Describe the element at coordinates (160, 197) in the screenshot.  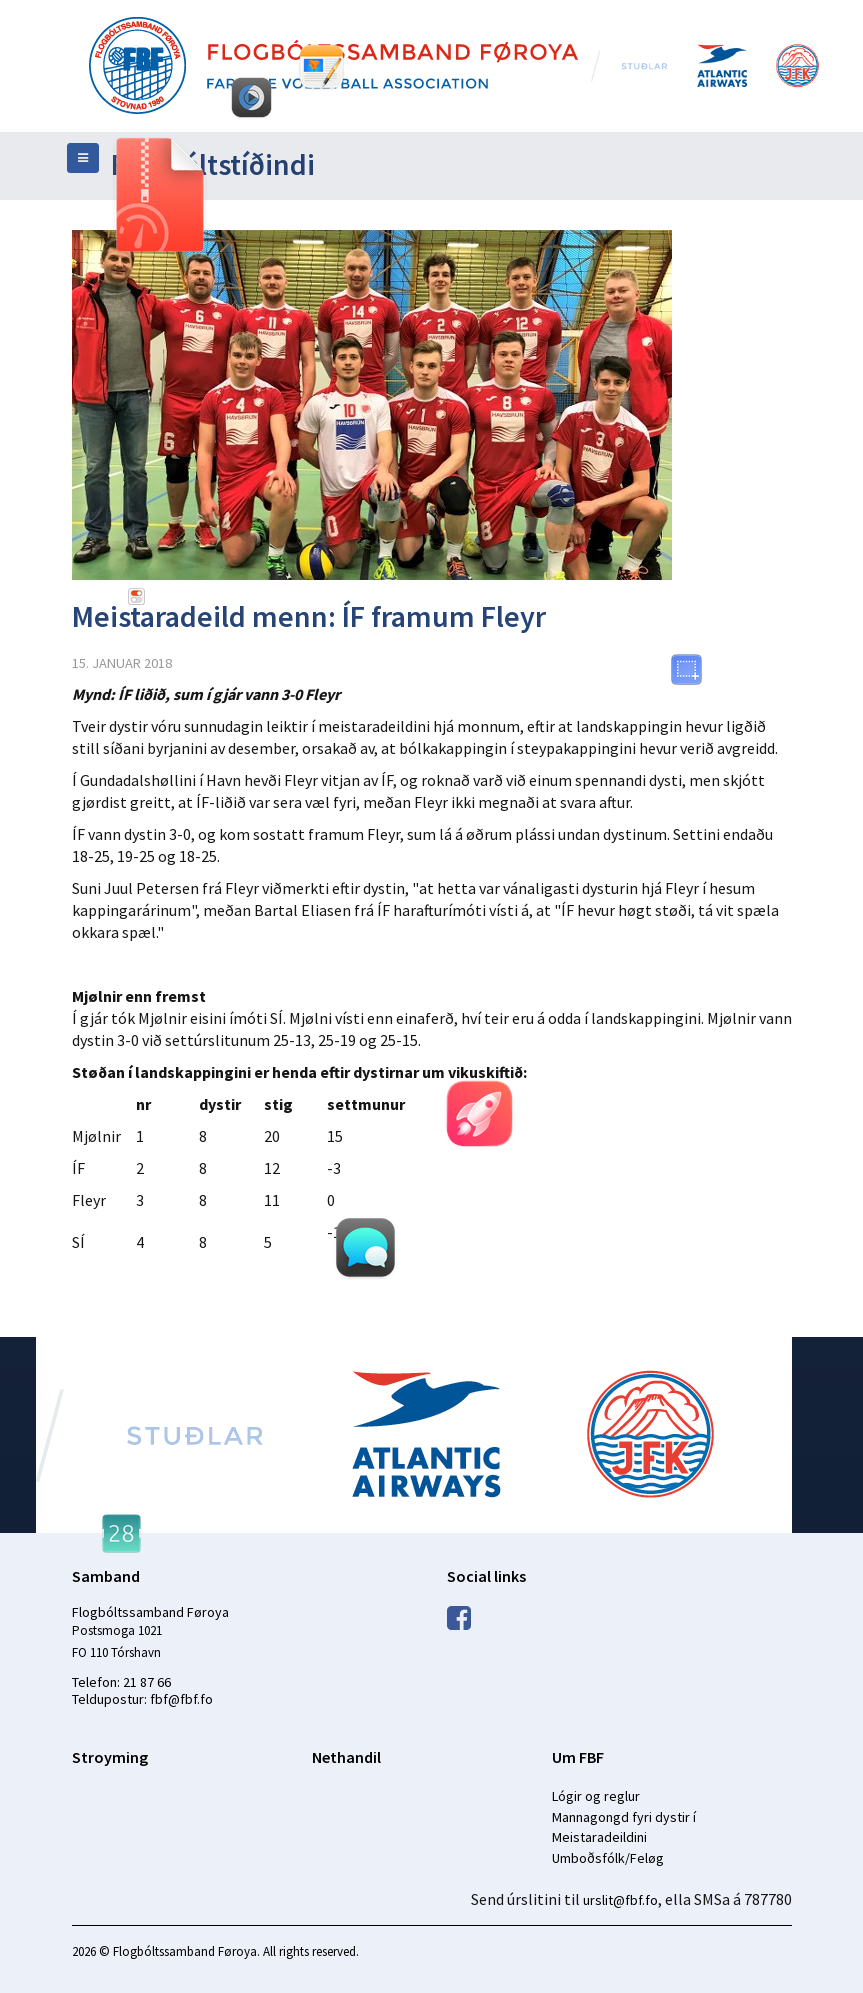
I see `an rpm package file for linux software installation` at that location.